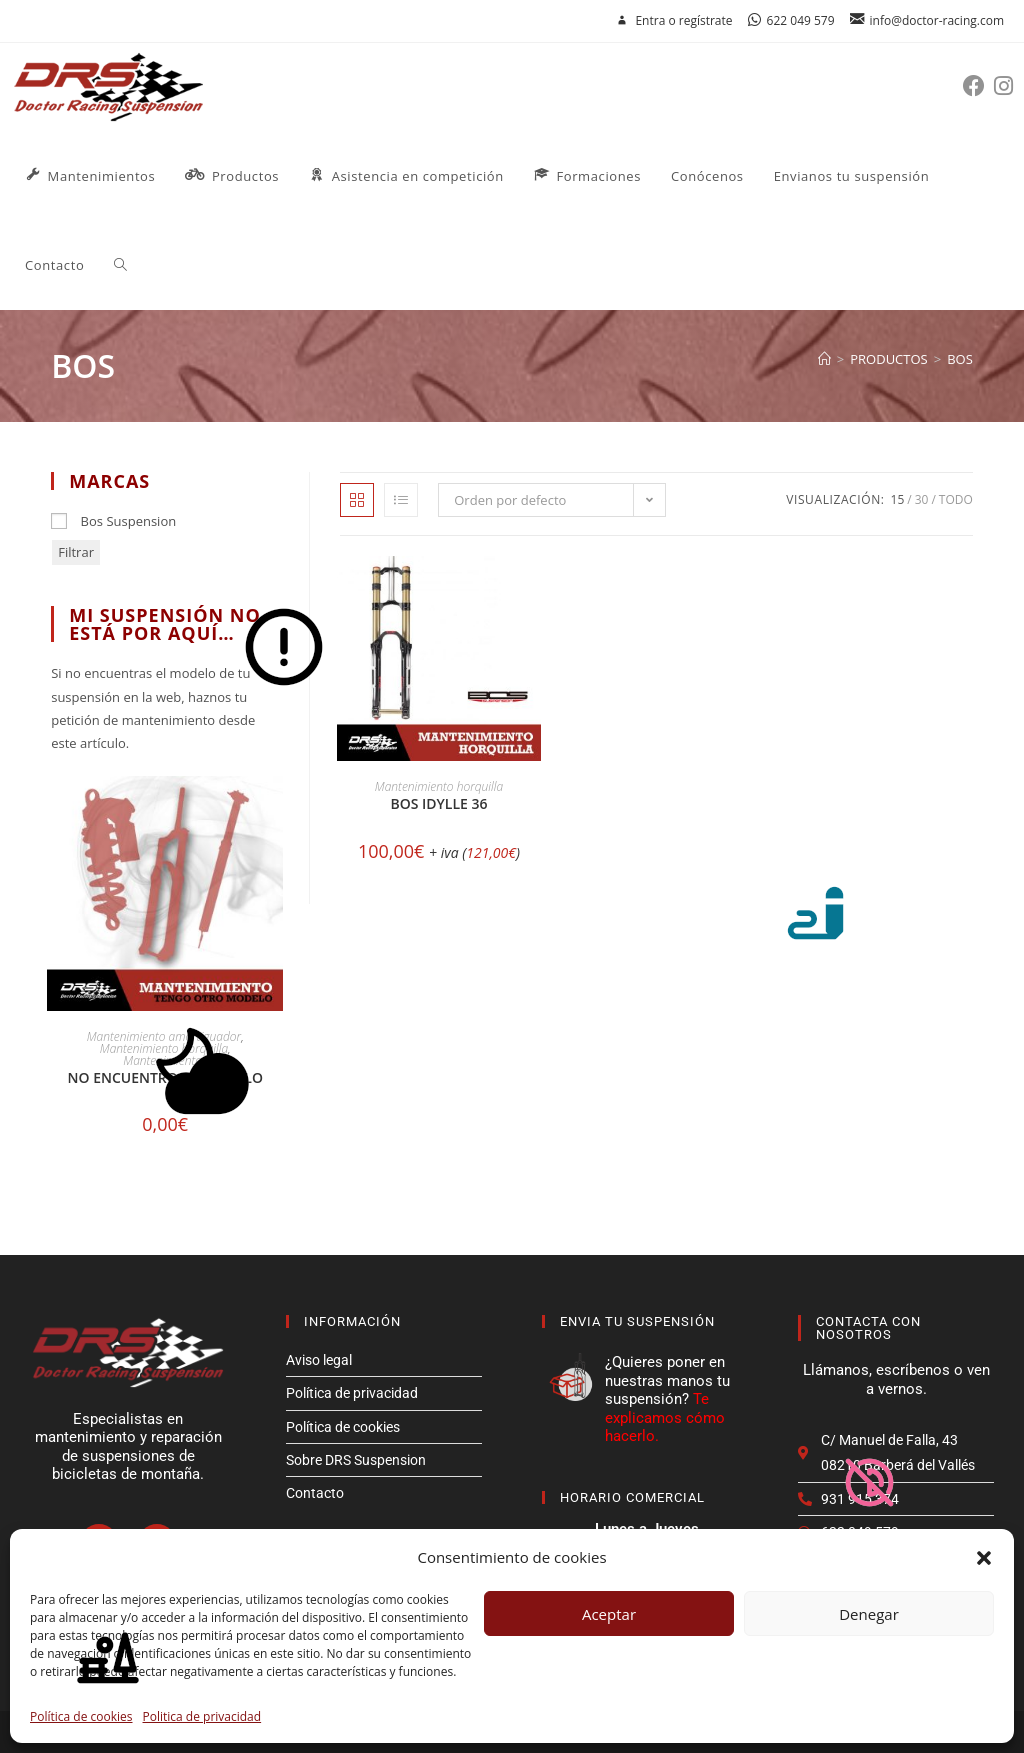 The width and height of the screenshot is (1024, 1753). I want to click on indicates nighttime or evening weather conditions, so click(200, 1075).